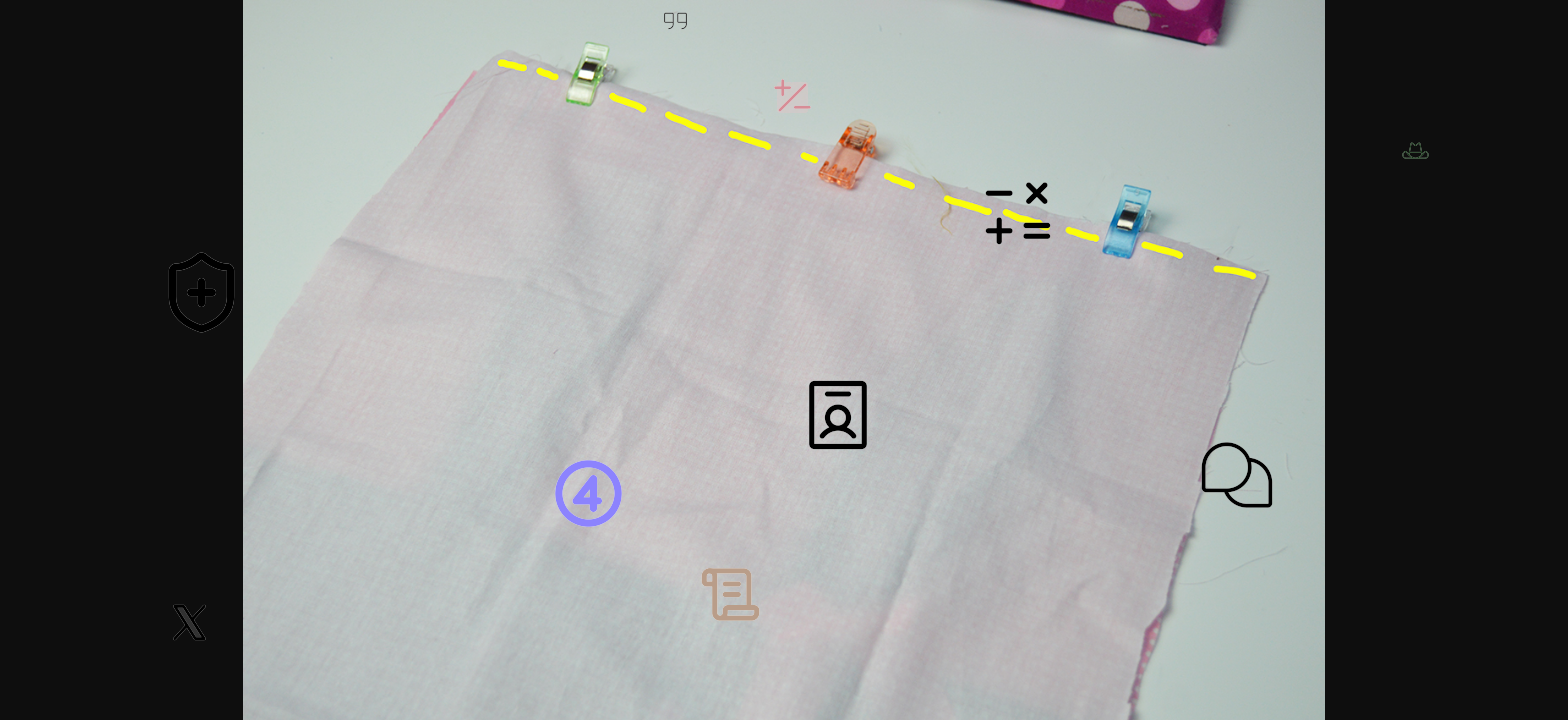  I want to click on open calculator or math tools, so click(1018, 212).